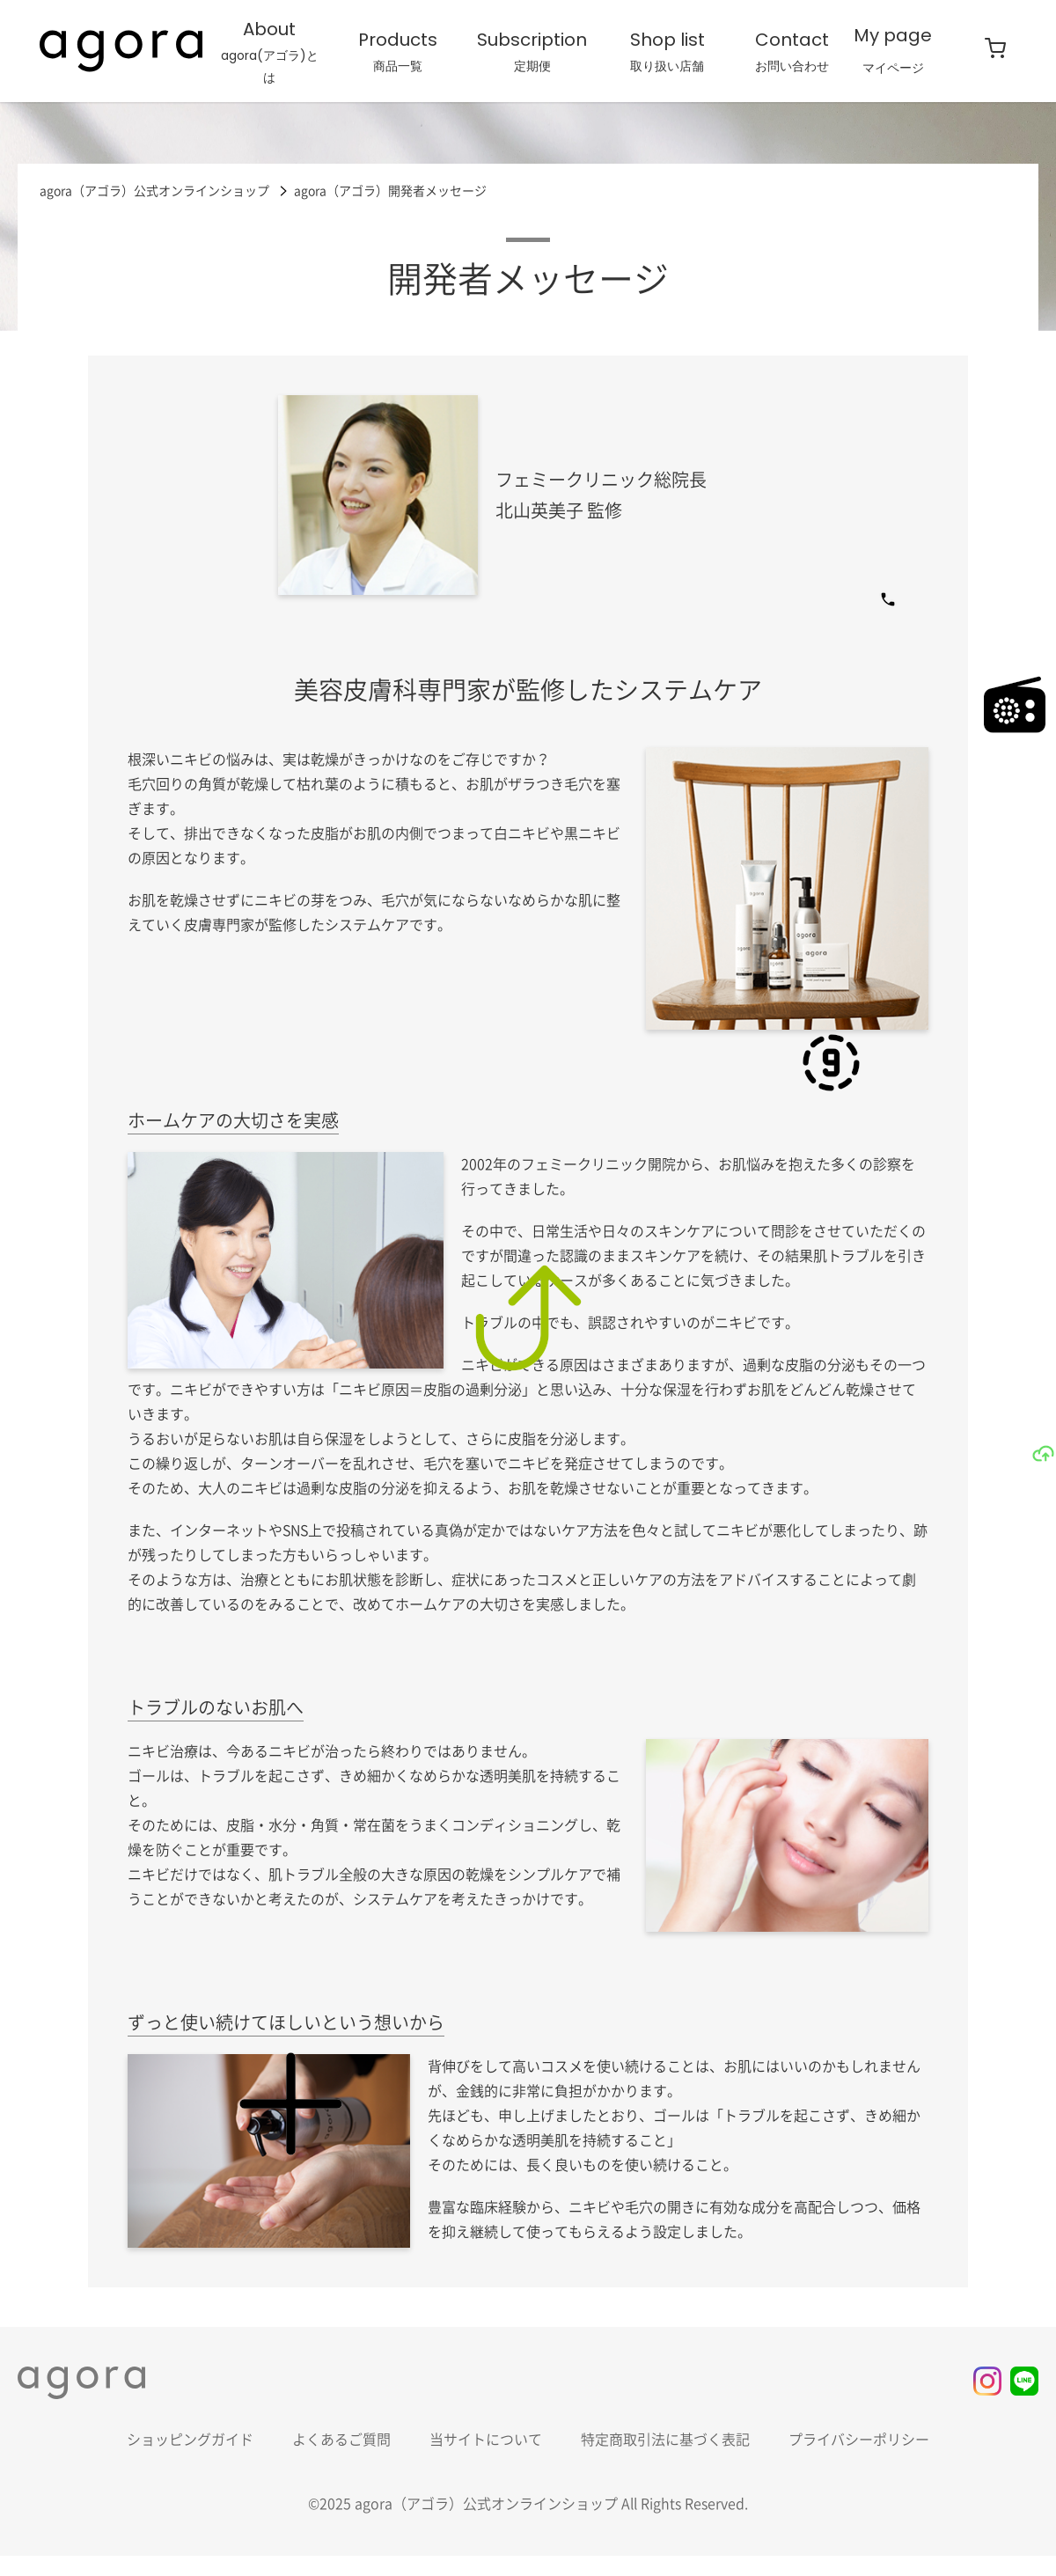 Image resolution: width=1056 pixels, height=2576 pixels. Describe the element at coordinates (888, 599) in the screenshot. I see `make a phone call` at that location.